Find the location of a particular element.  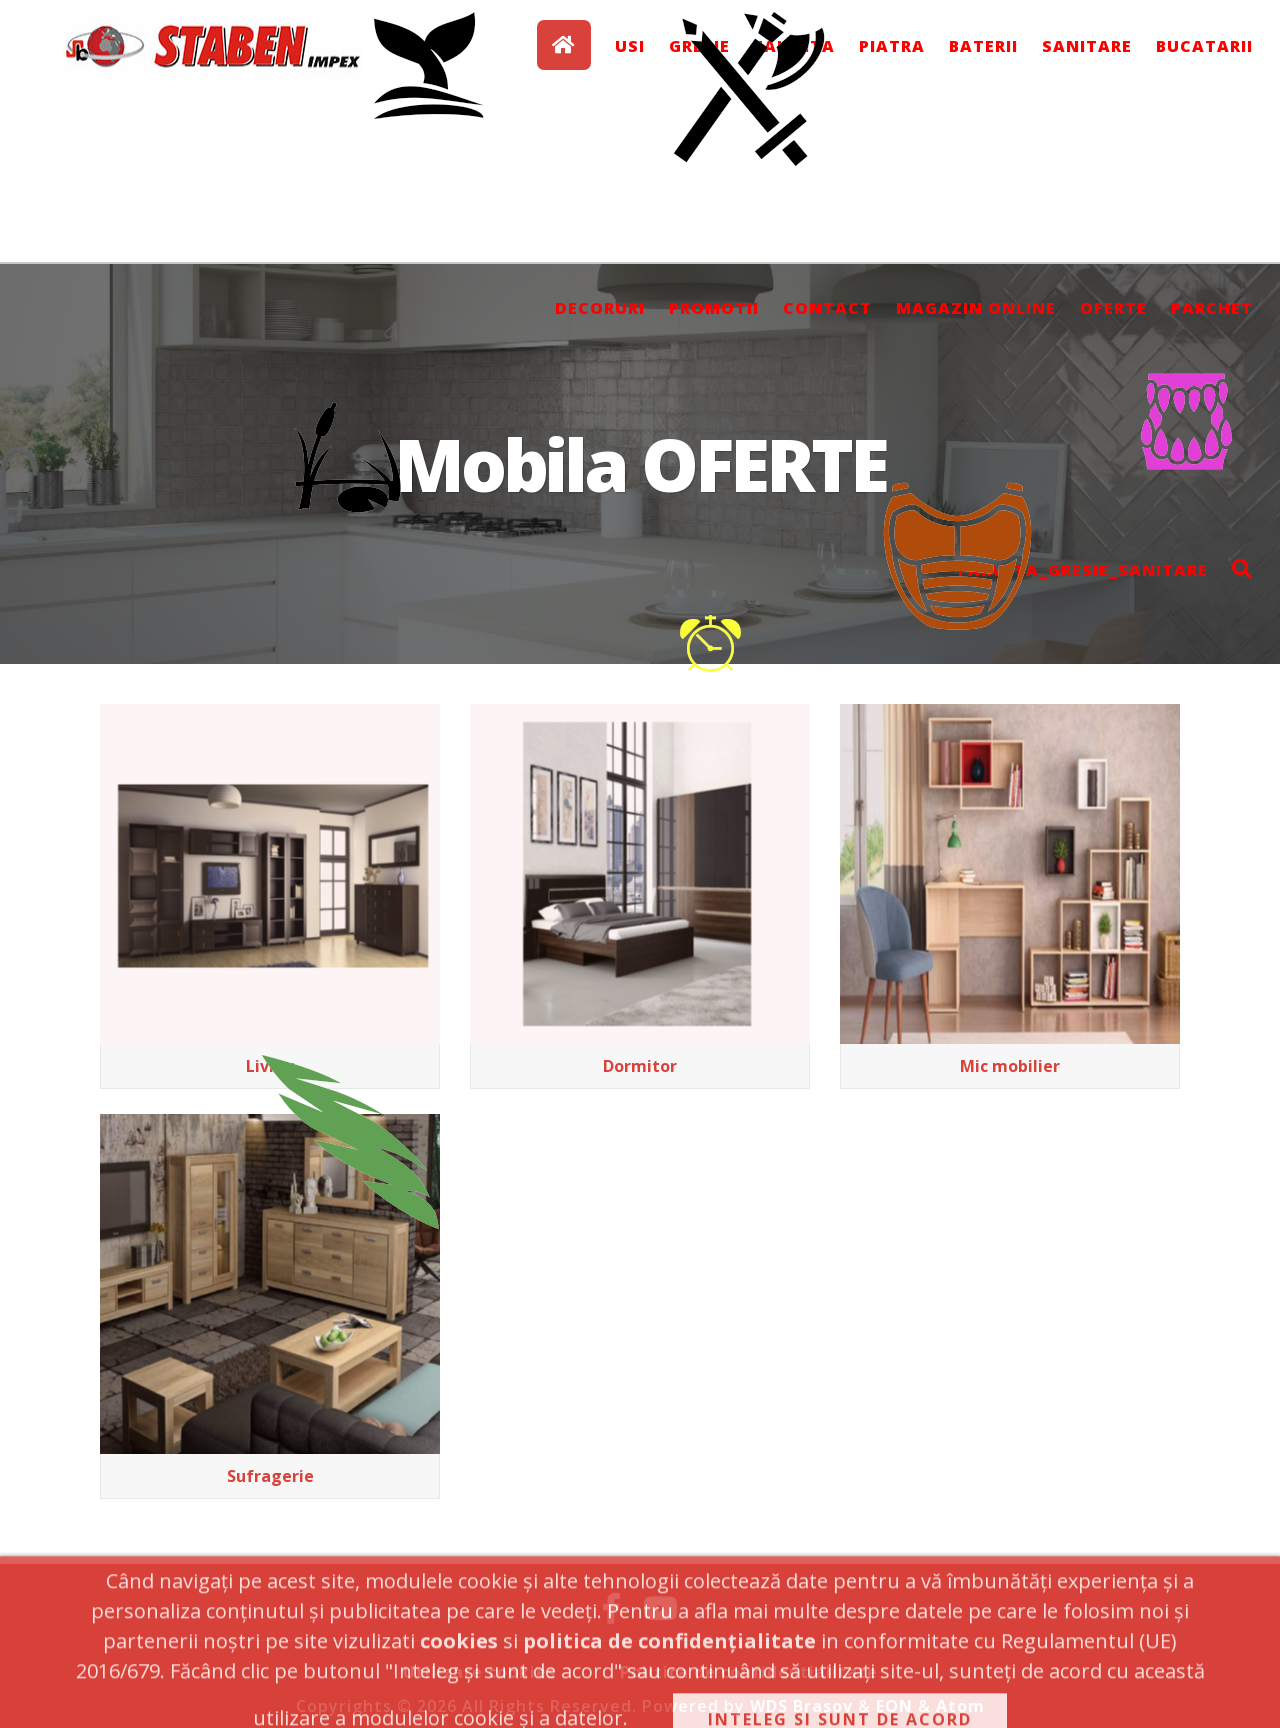

select saiyan armor or battle suit equipment is located at coordinates (957, 553).